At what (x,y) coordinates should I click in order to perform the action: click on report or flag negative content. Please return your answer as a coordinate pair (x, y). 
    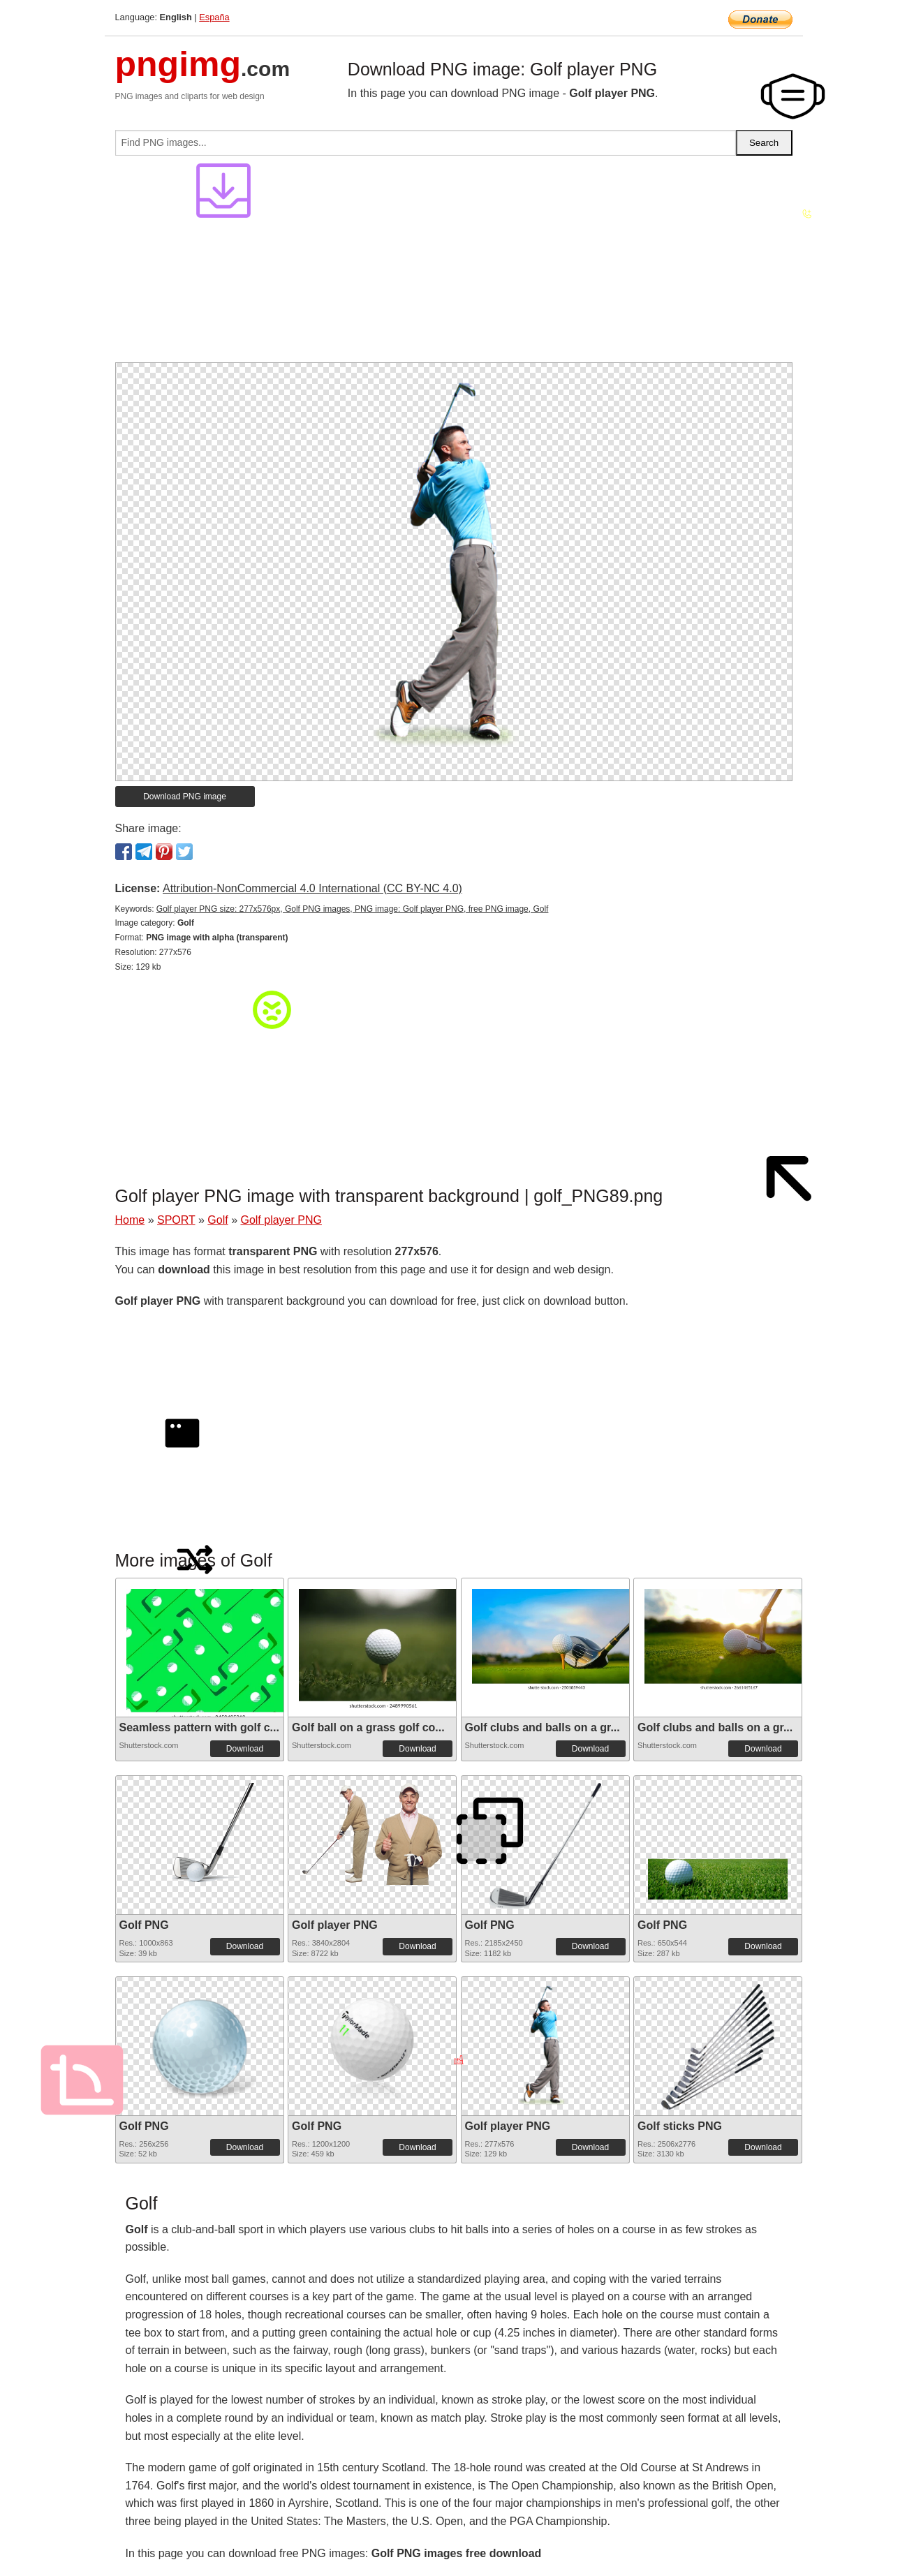
    Looking at the image, I should click on (272, 1009).